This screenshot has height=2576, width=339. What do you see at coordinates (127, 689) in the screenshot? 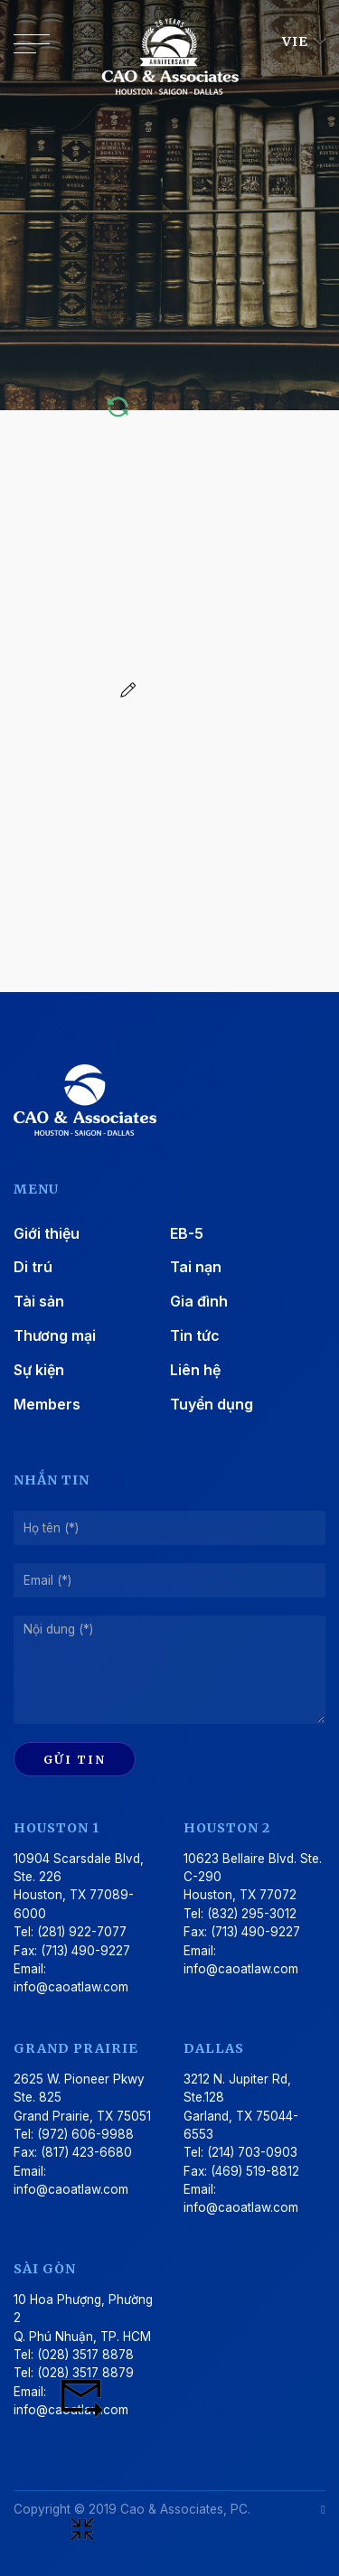
I see `edit this item` at bounding box center [127, 689].